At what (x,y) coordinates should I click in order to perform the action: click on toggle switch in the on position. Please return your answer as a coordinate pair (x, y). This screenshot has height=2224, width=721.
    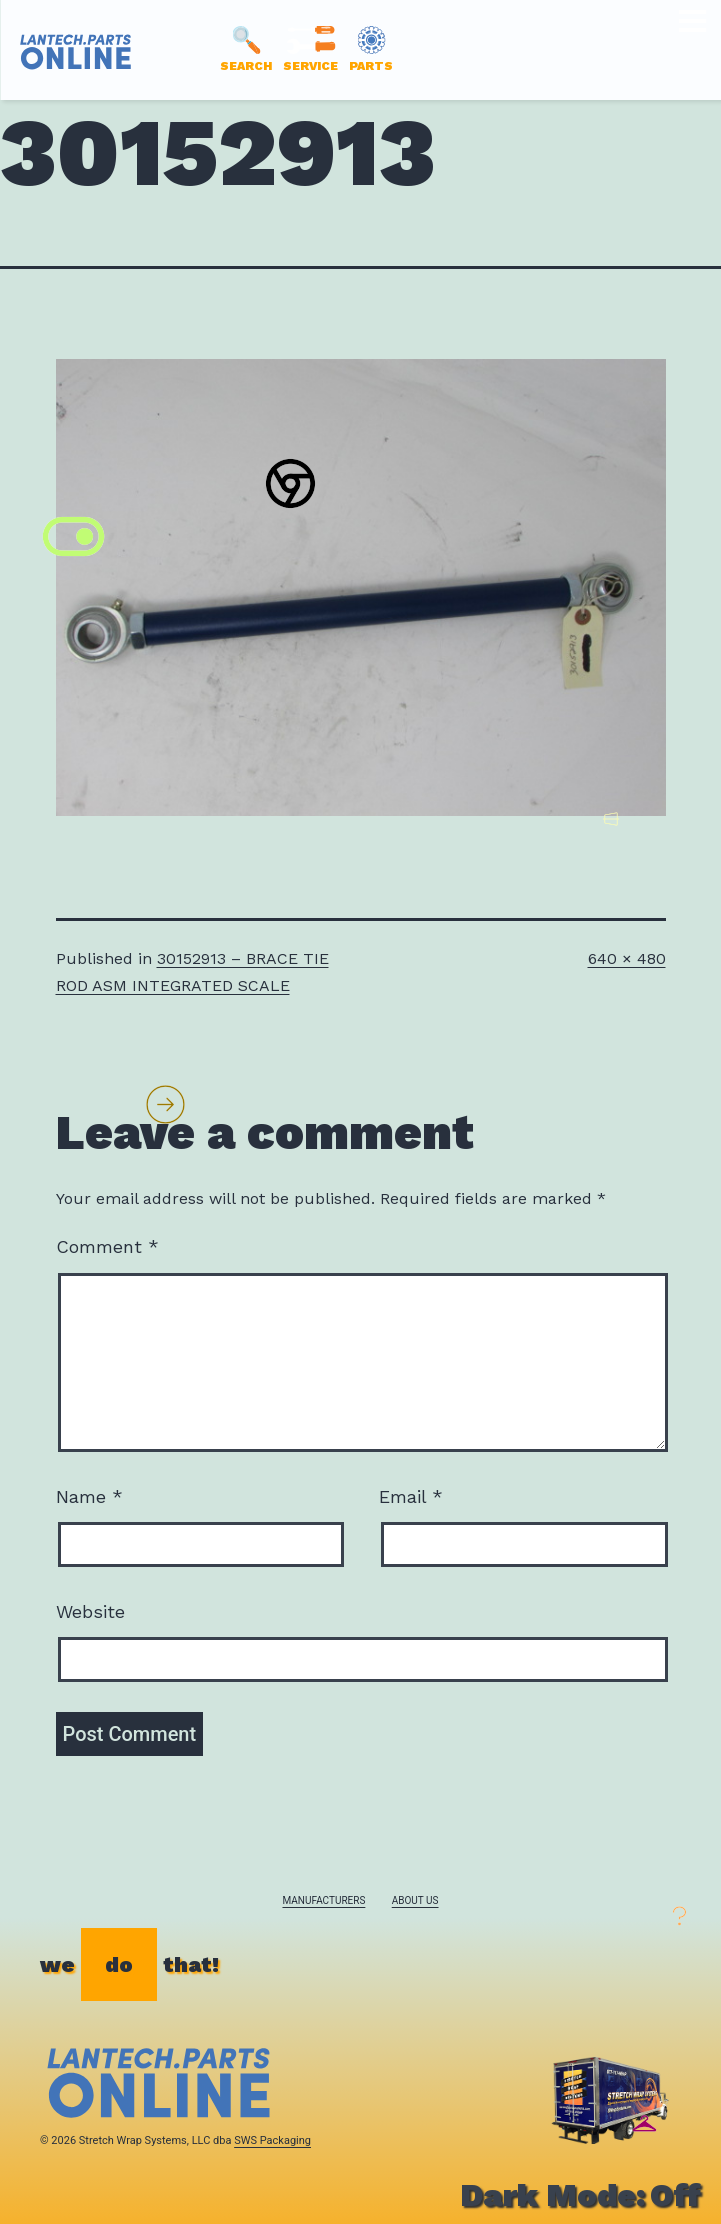
    Looking at the image, I should click on (73, 536).